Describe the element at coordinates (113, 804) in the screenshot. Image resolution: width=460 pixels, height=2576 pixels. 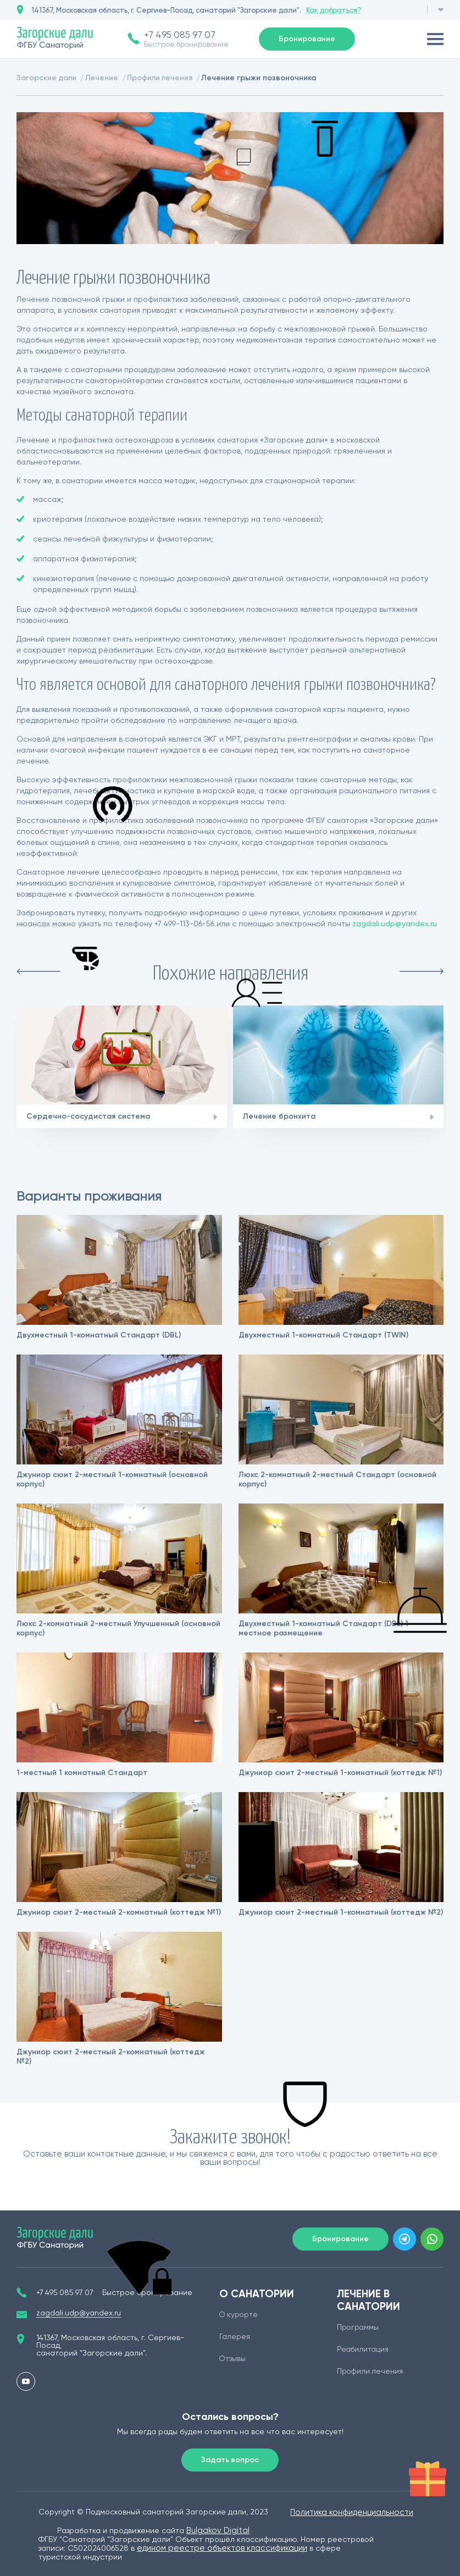
I see `enable wifi hotspot or tethering` at that location.